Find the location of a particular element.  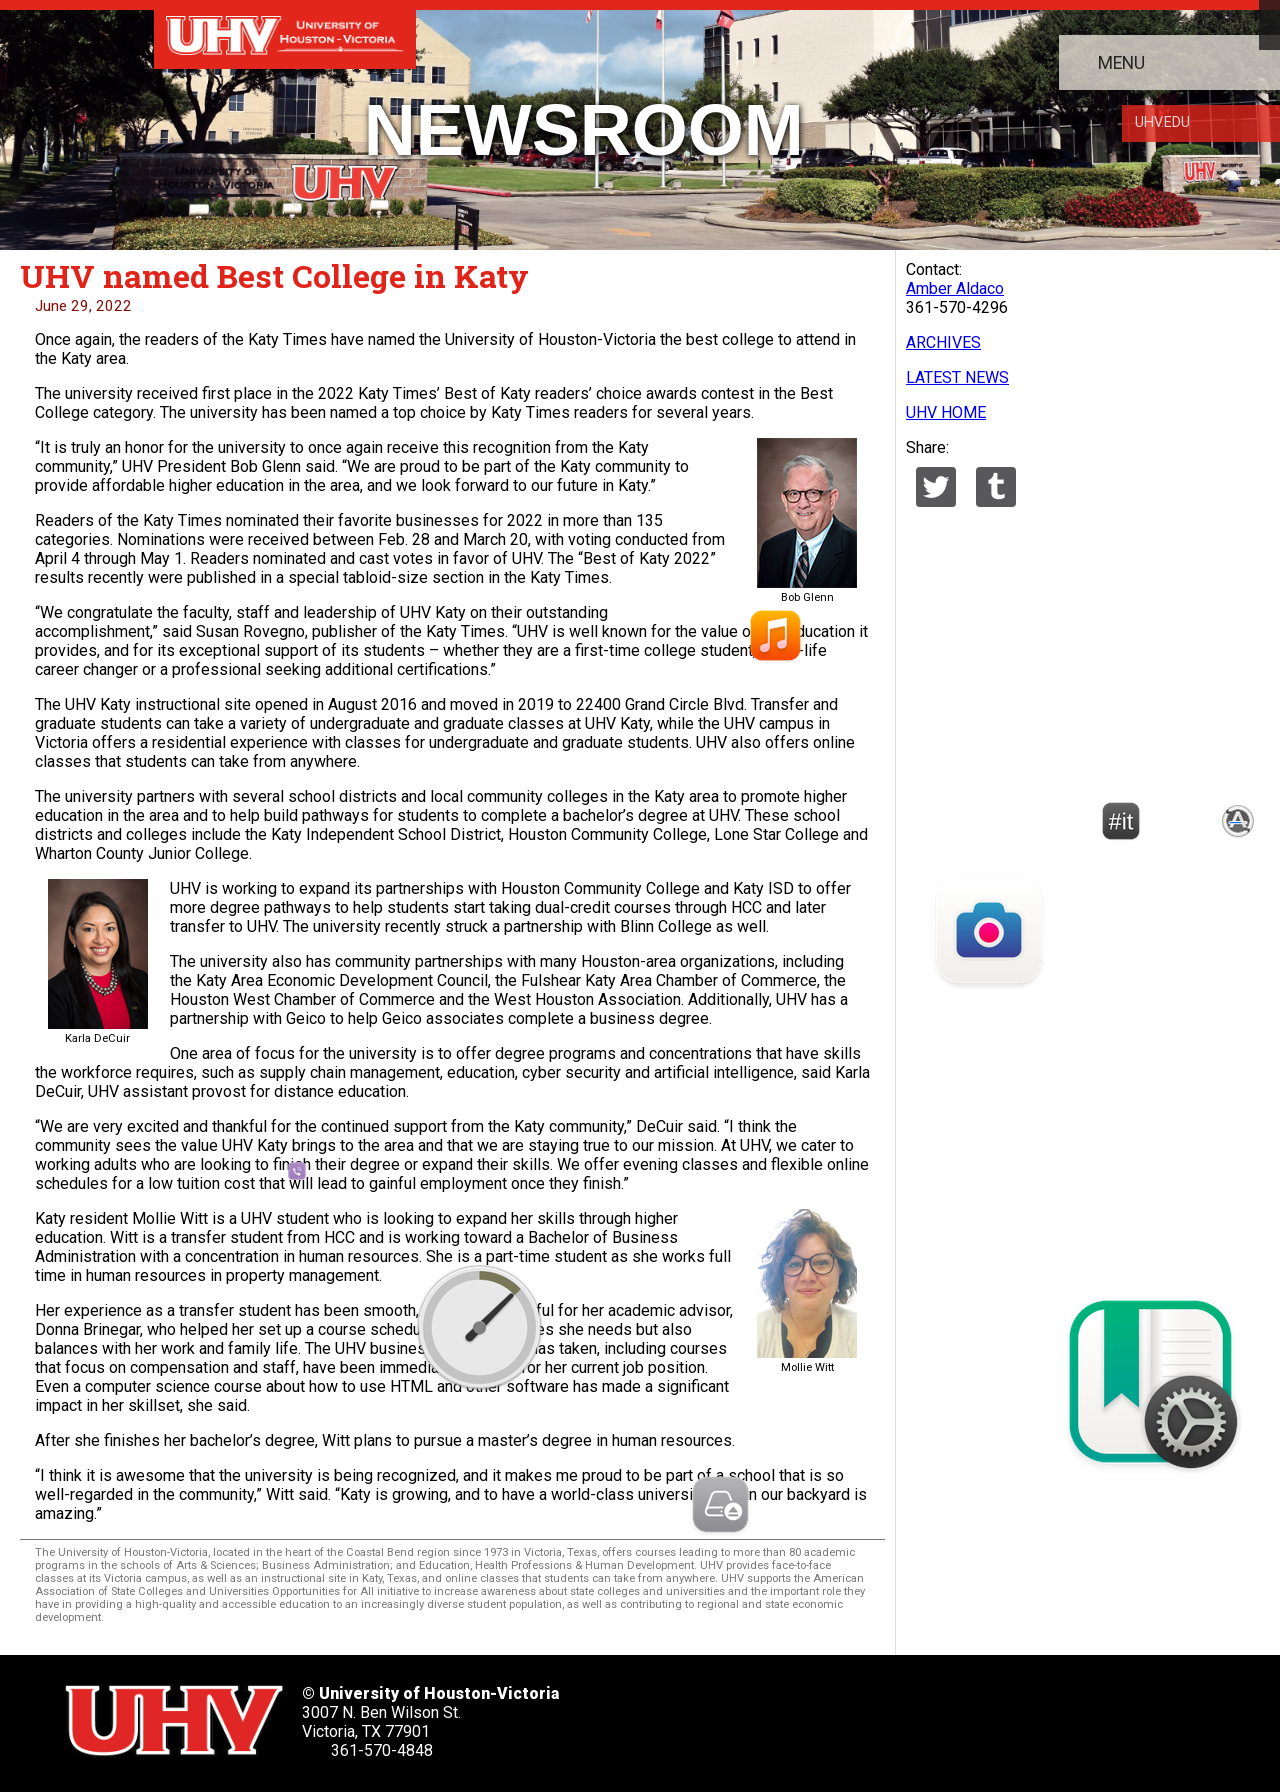

launch sysprof system profiler is located at coordinates (479, 1327).